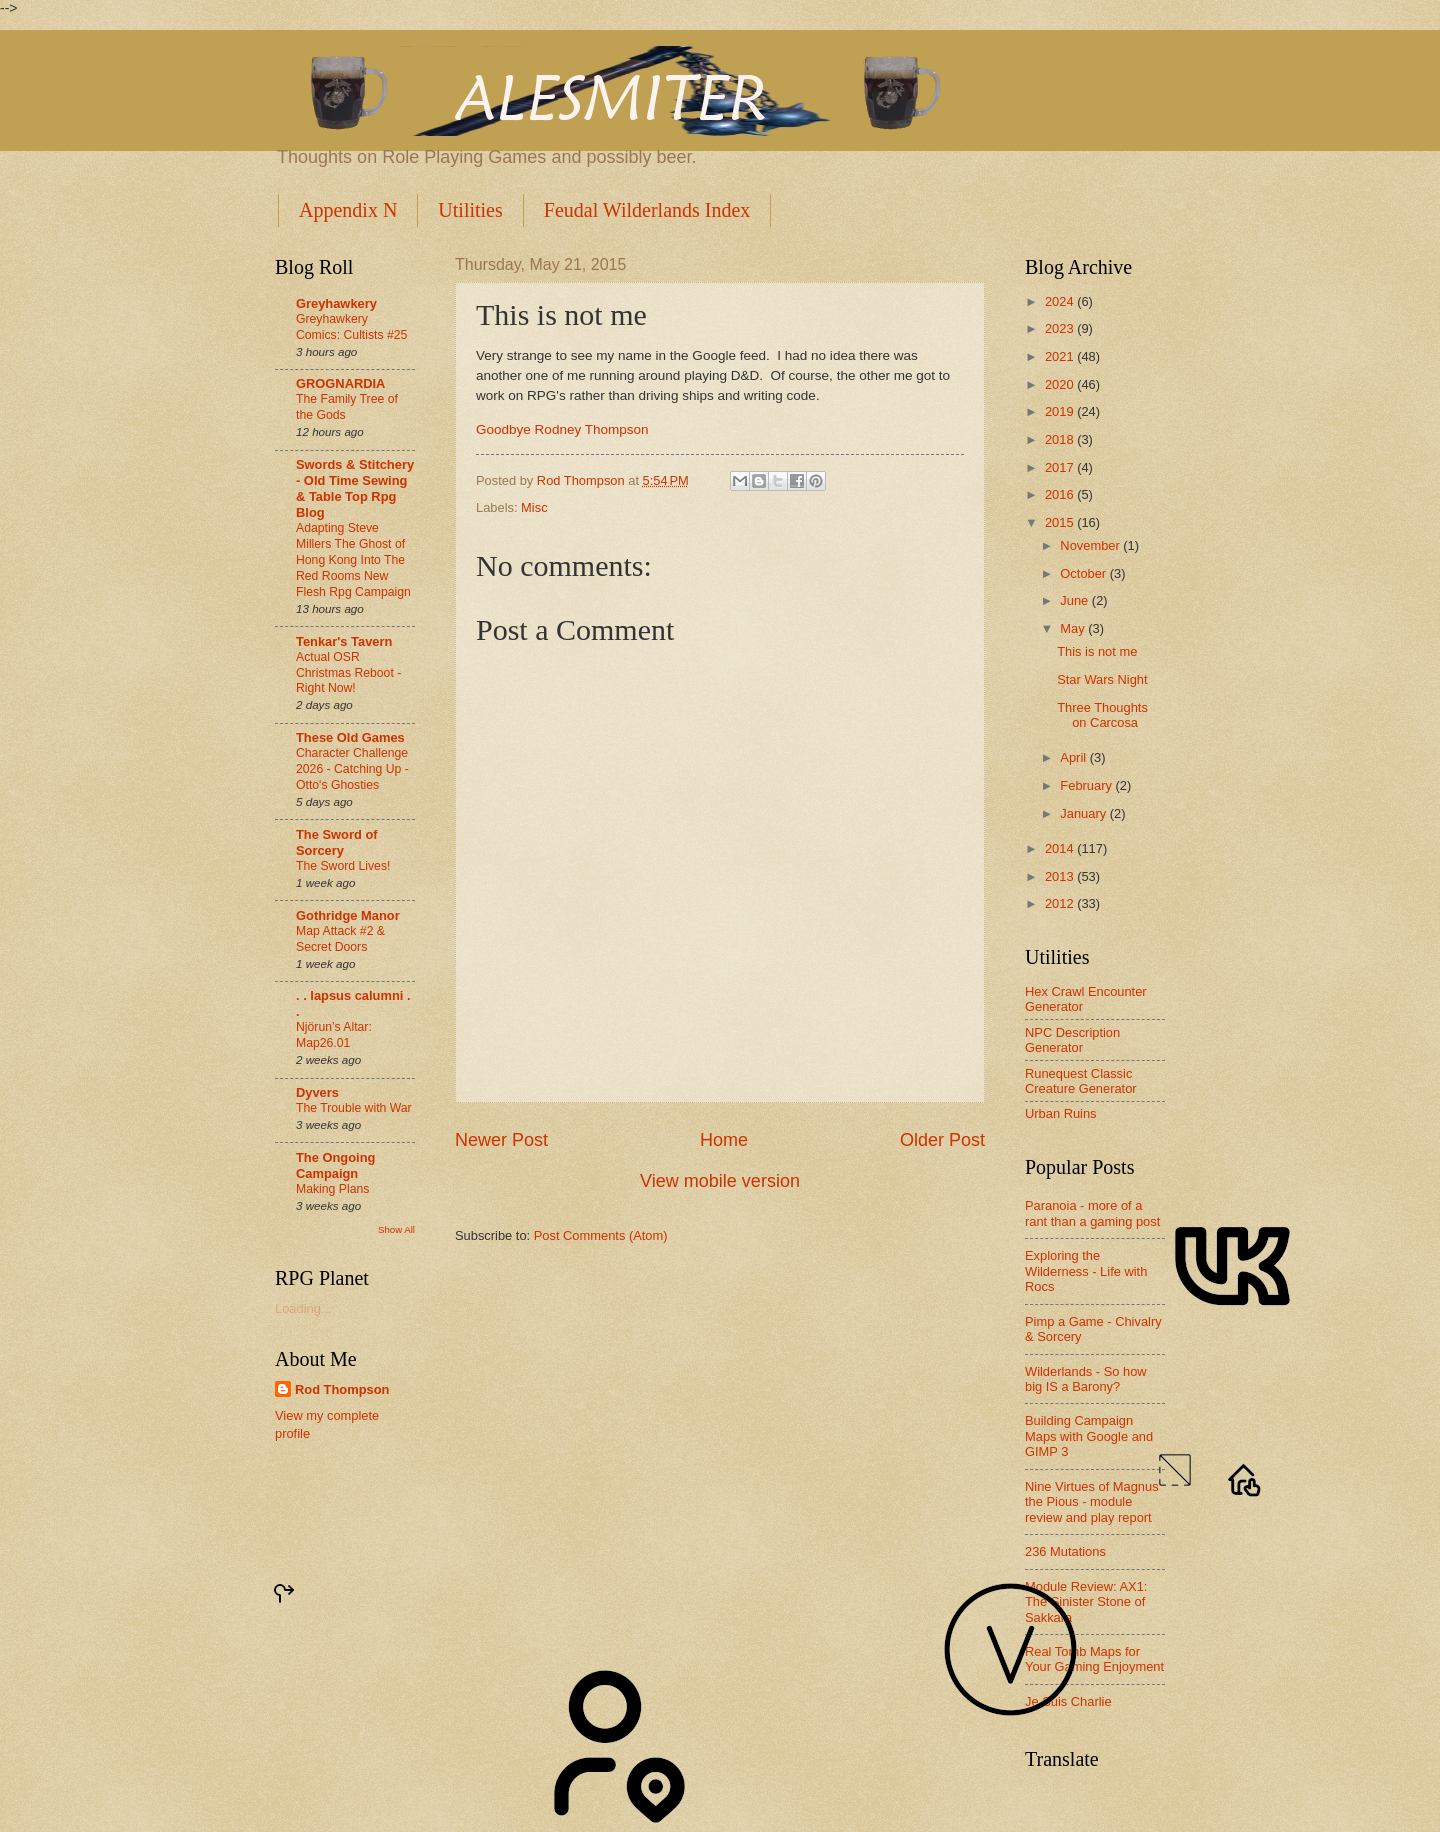  What do you see at coordinates (1243, 1479) in the screenshot?
I see `access home care or support services` at bounding box center [1243, 1479].